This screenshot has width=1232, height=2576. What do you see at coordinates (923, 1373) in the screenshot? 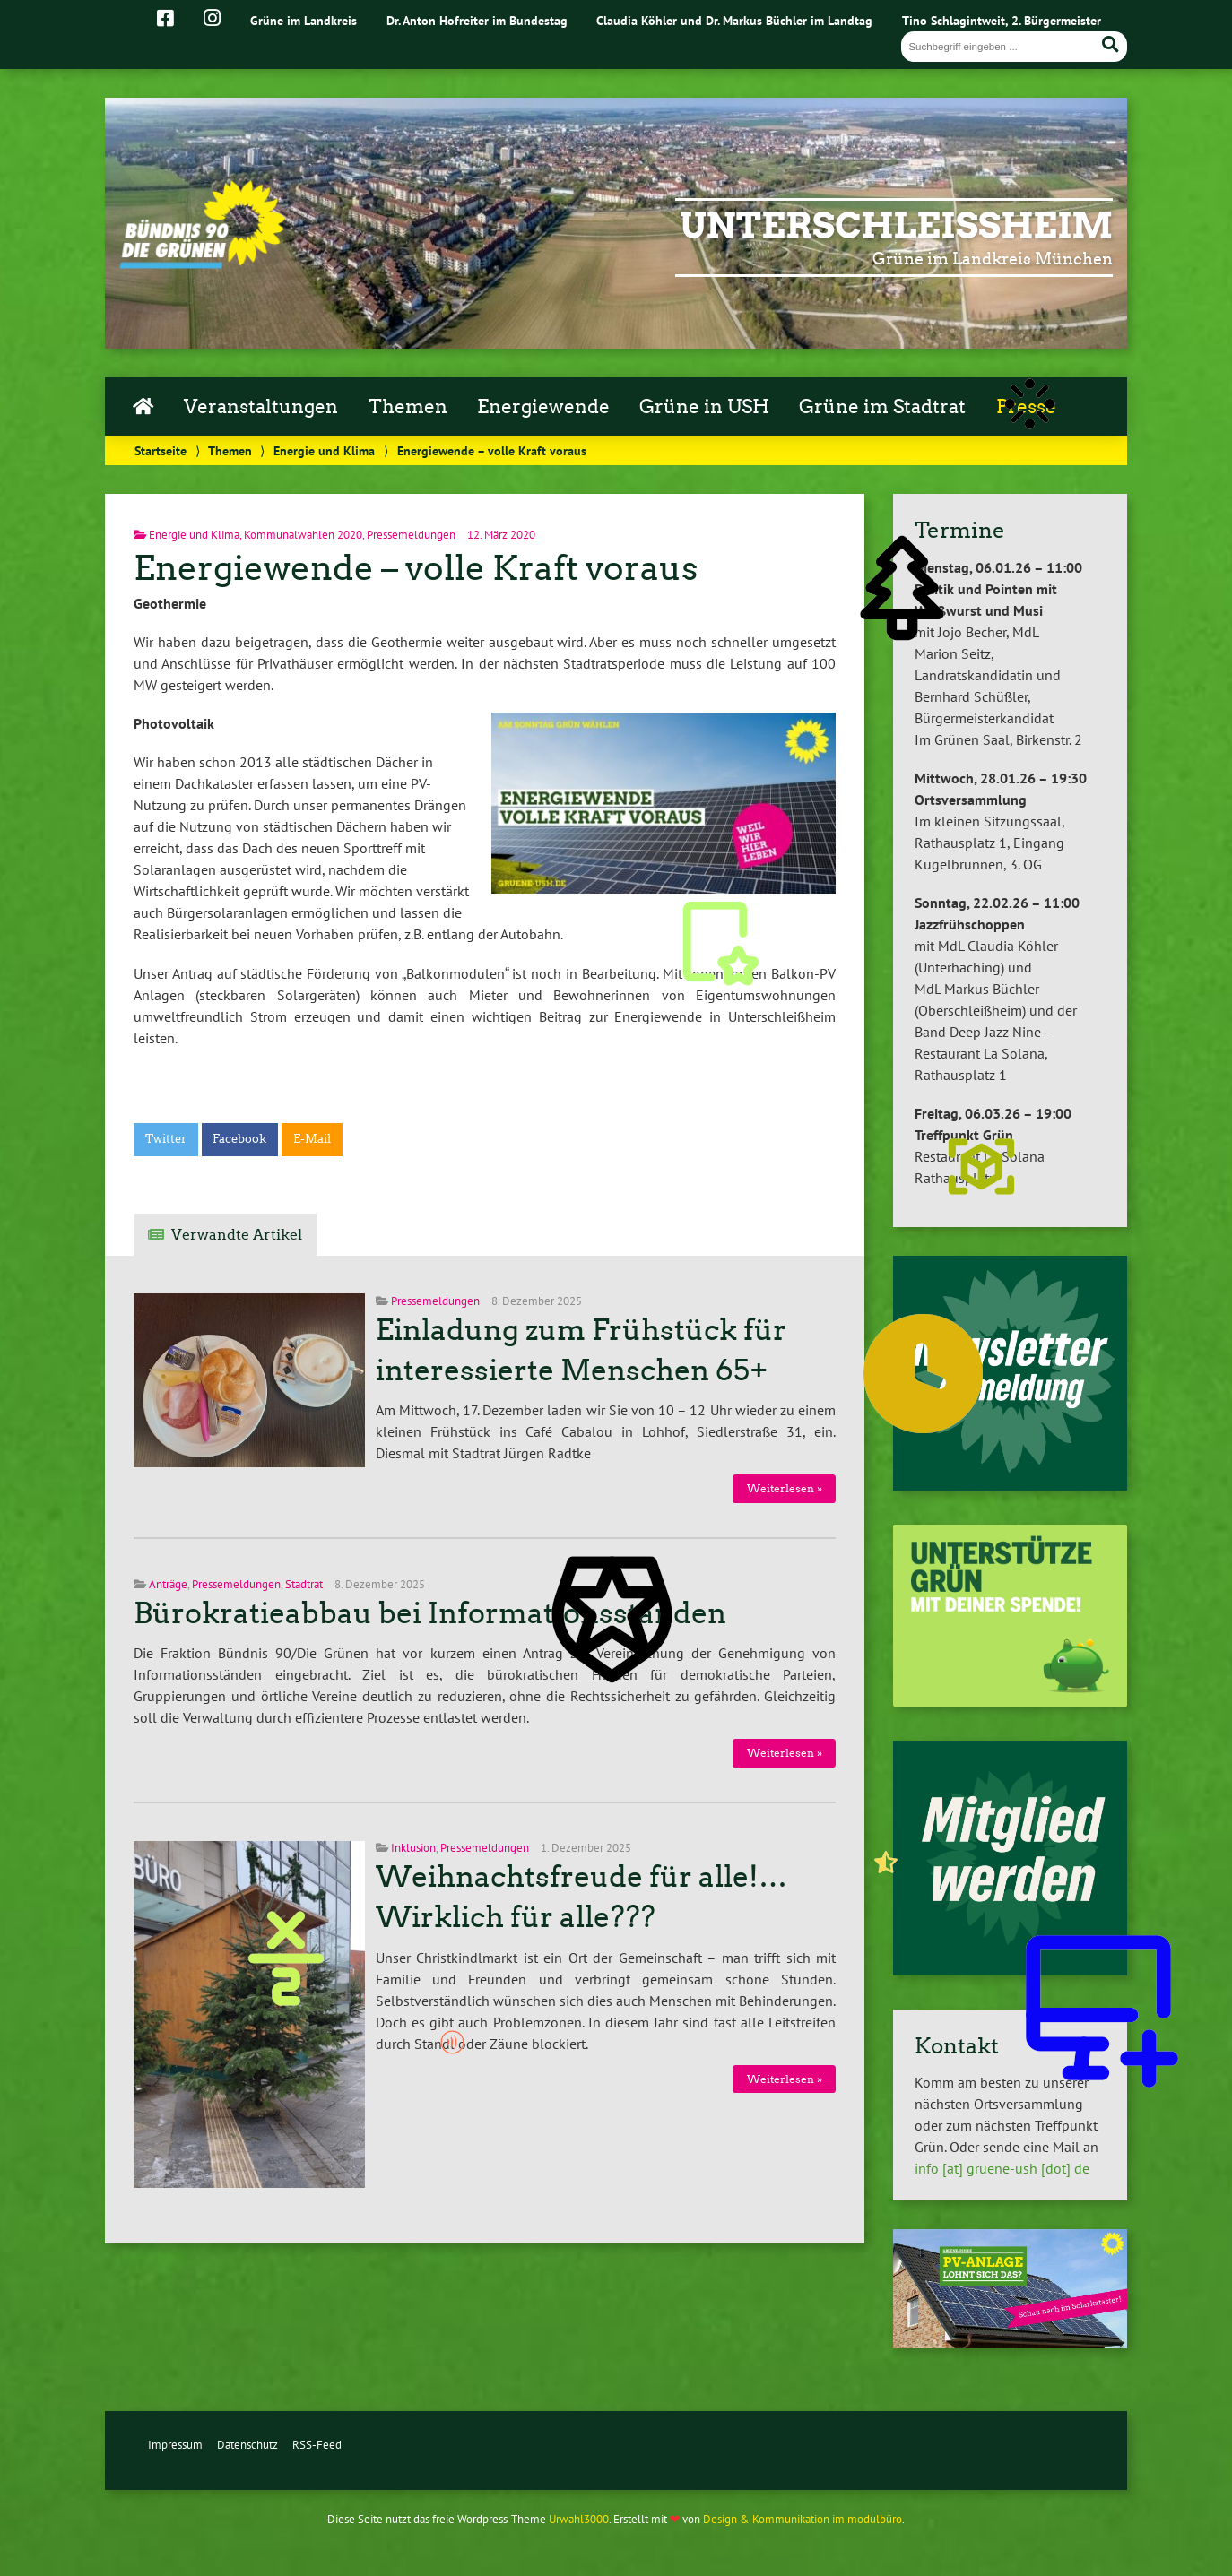
I see `view time or clock settings` at bounding box center [923, 1373].